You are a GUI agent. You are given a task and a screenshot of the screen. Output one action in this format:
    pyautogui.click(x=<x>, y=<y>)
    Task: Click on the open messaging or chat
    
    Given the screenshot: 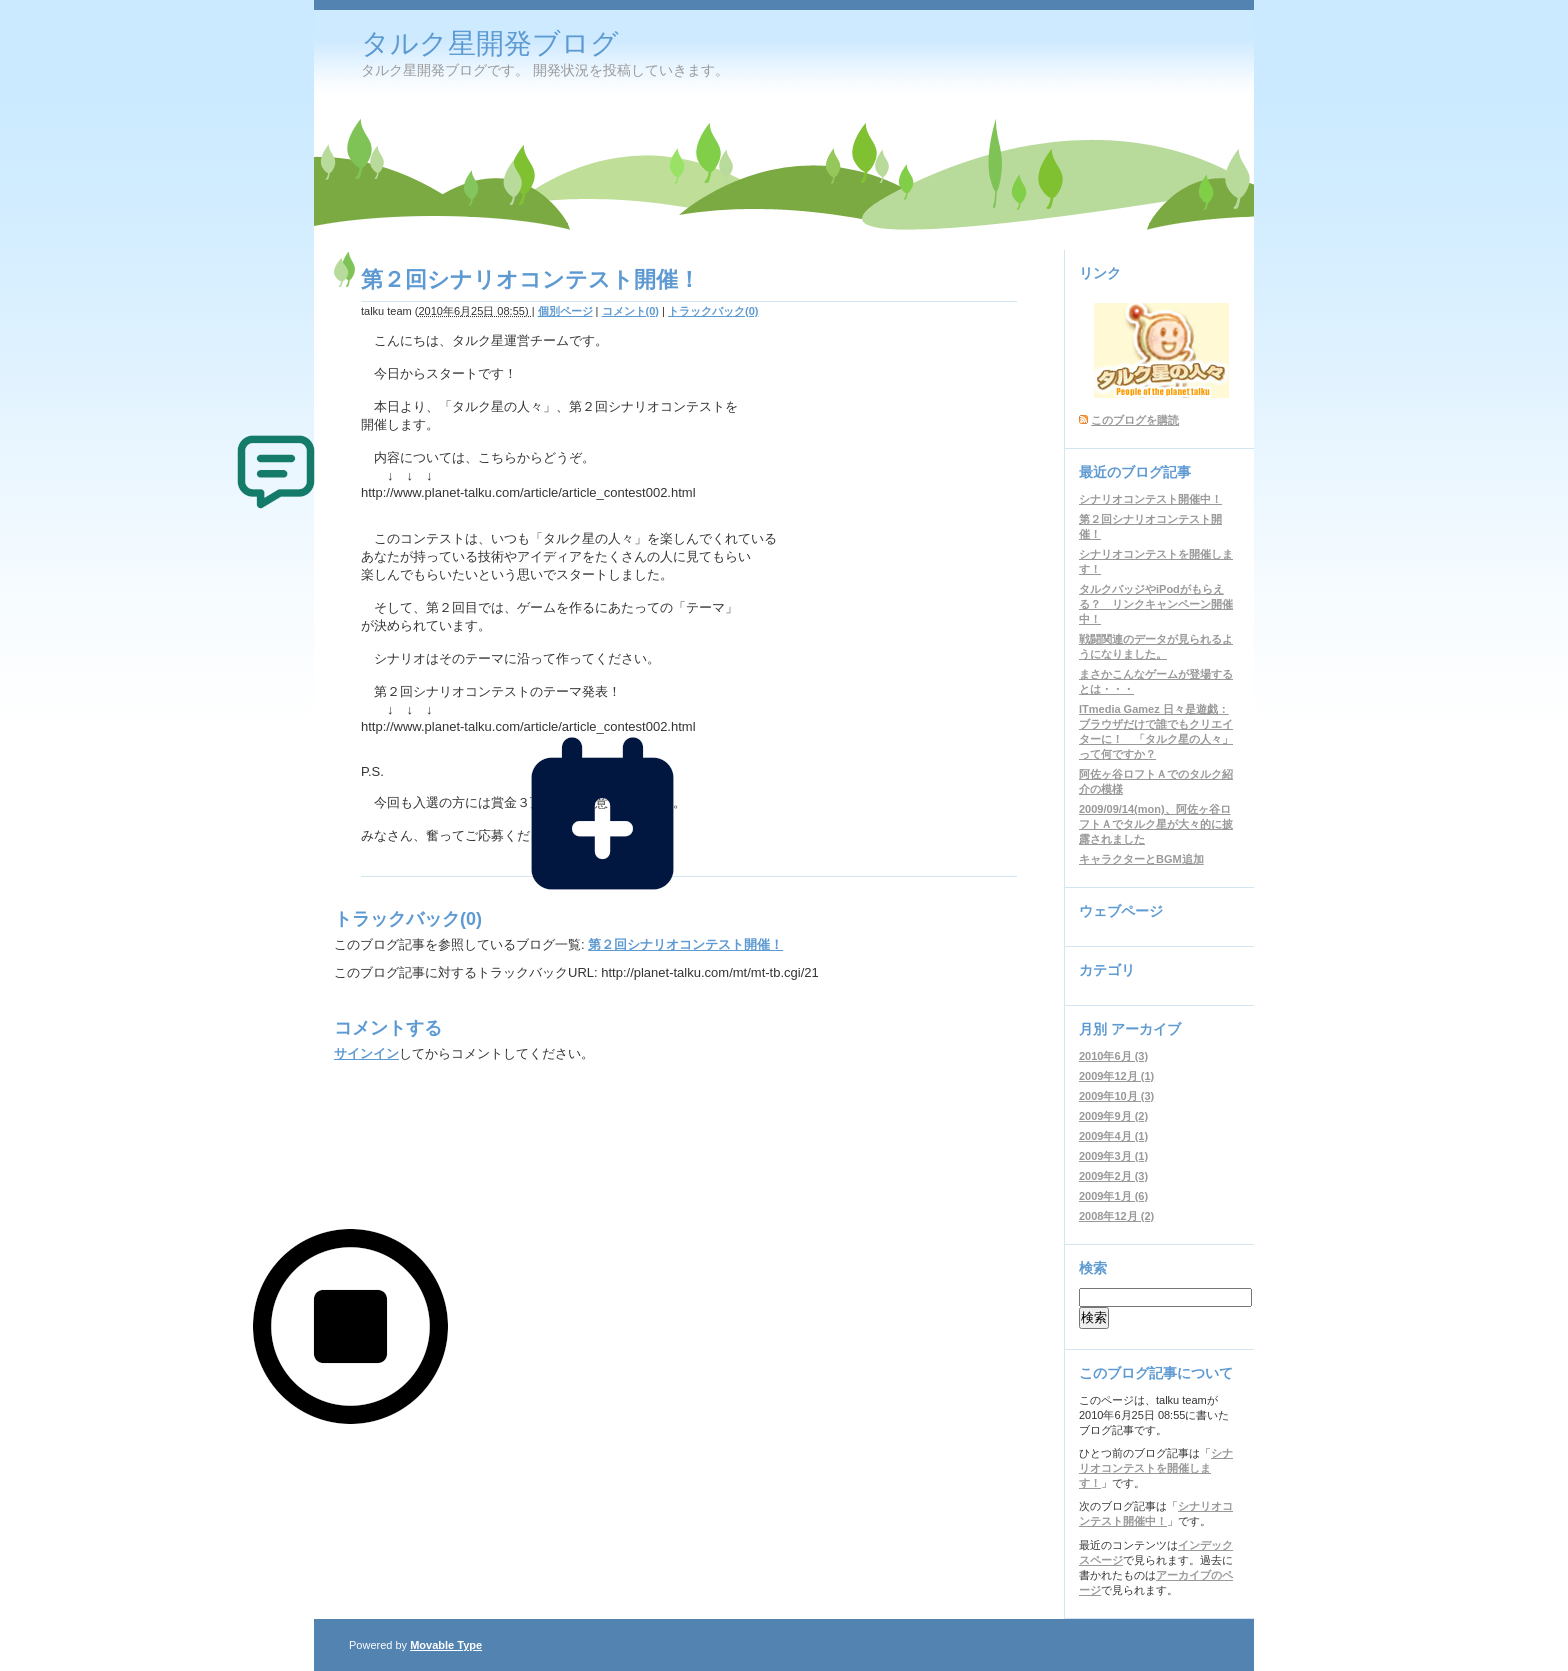 What is the action you would take?
    pyautogui.click(x=276, y=470)
    